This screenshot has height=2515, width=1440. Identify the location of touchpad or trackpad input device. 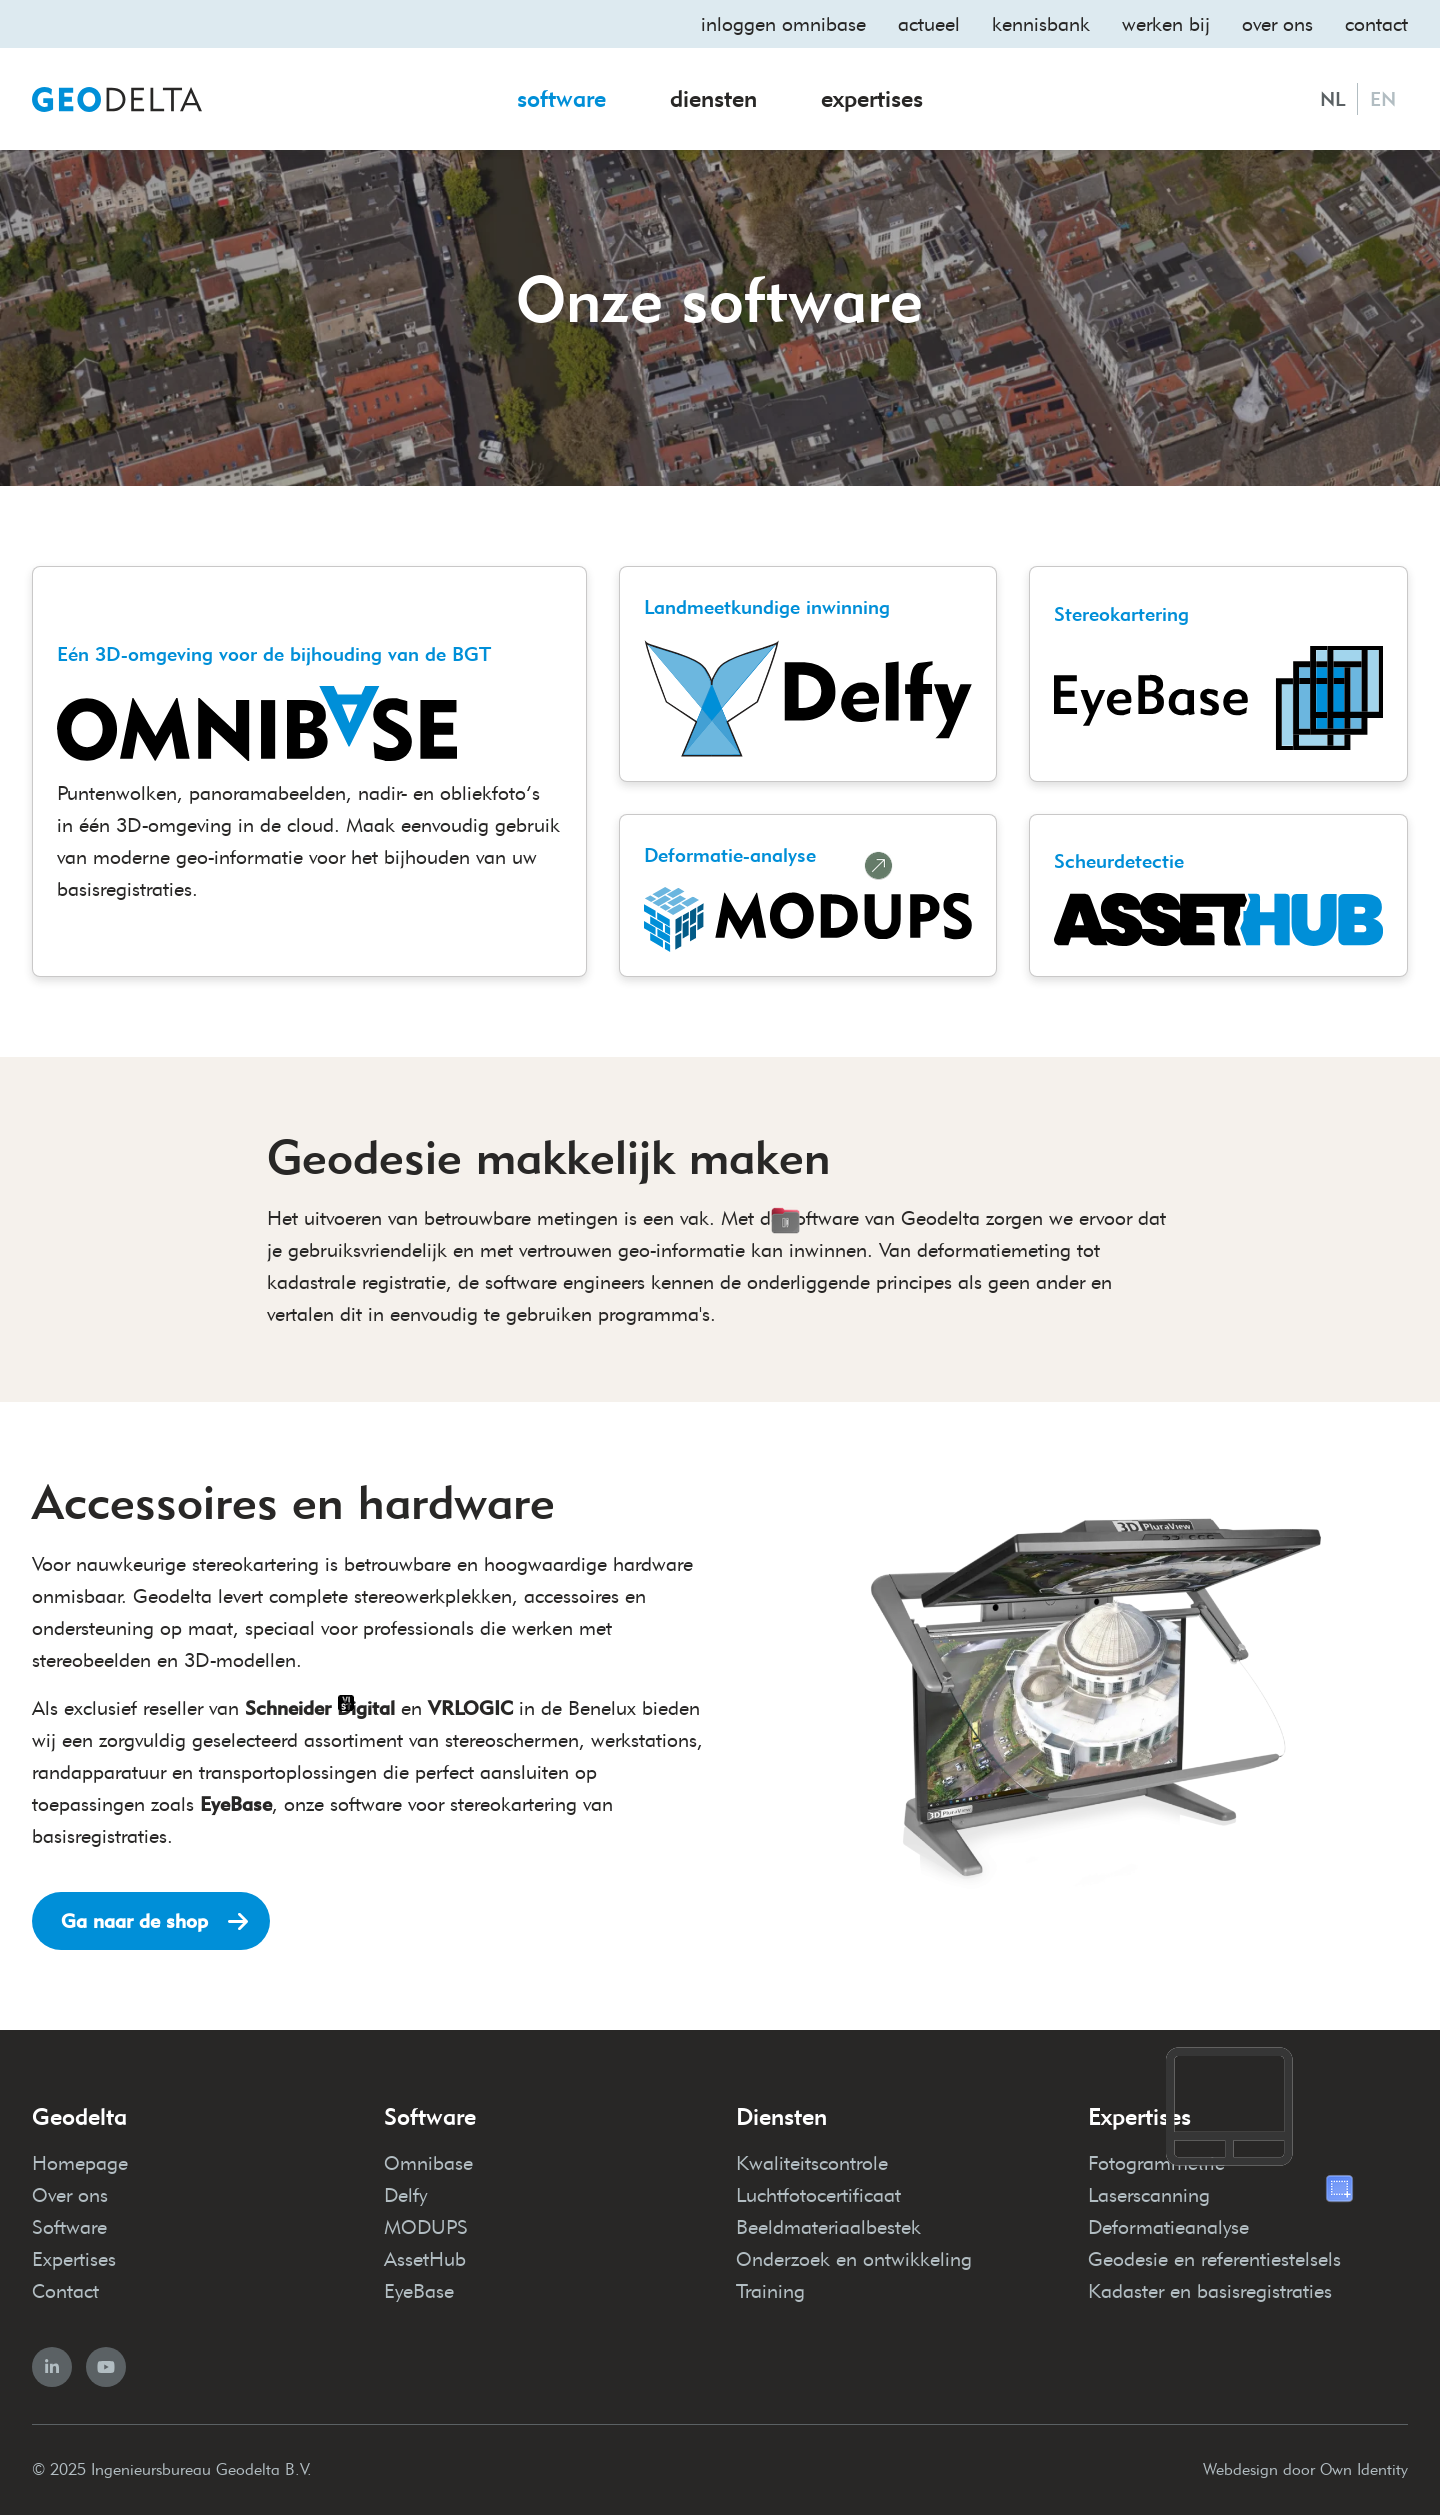
(1233, 2106).